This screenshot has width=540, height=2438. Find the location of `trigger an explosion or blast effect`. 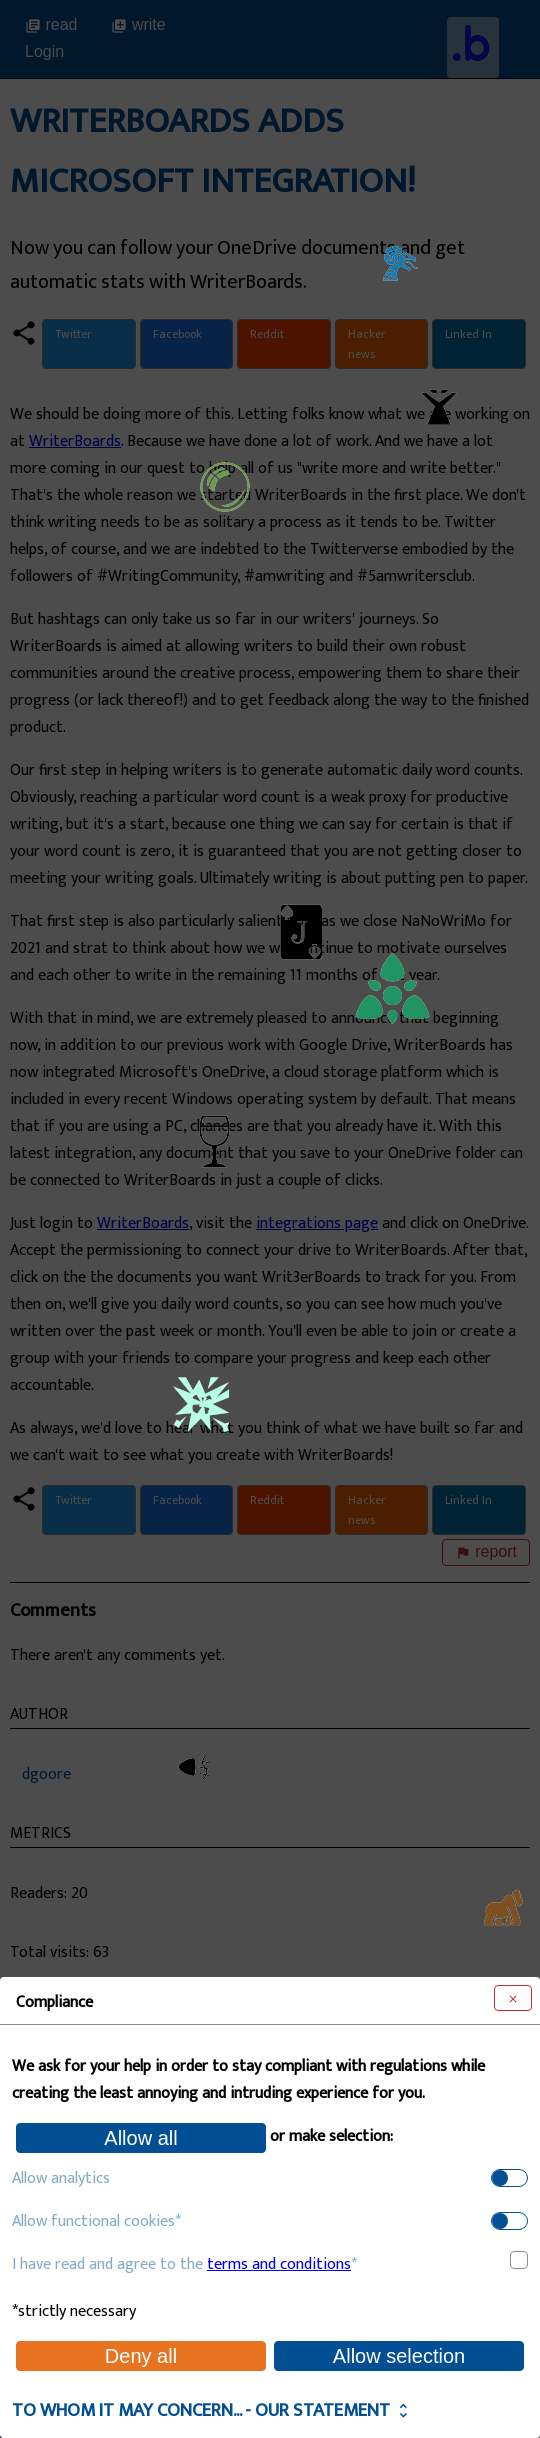

trigger an explosion or blast effect is located at coordinates (201, 1405).